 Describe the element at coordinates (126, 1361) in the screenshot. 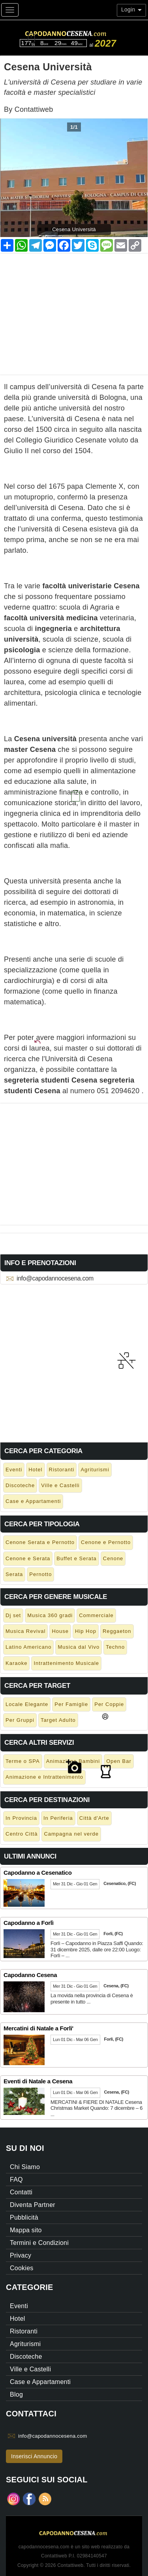

I see `network connection unavailable or disabled` at that location.